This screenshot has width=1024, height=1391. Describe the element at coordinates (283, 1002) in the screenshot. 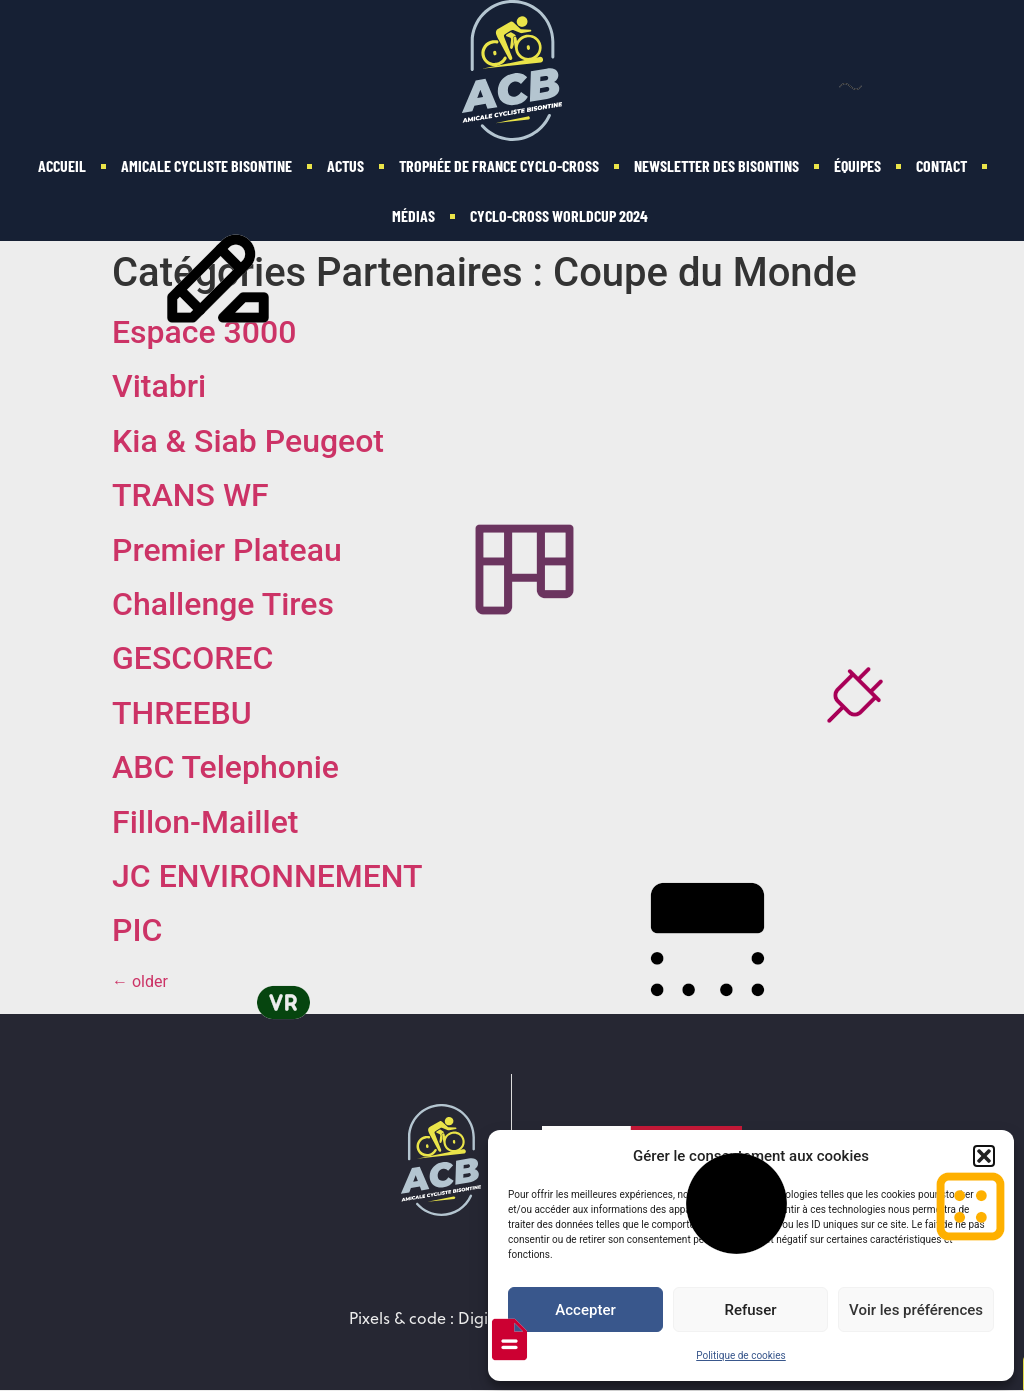

I see `access virtual reality mode or settings` at that location.